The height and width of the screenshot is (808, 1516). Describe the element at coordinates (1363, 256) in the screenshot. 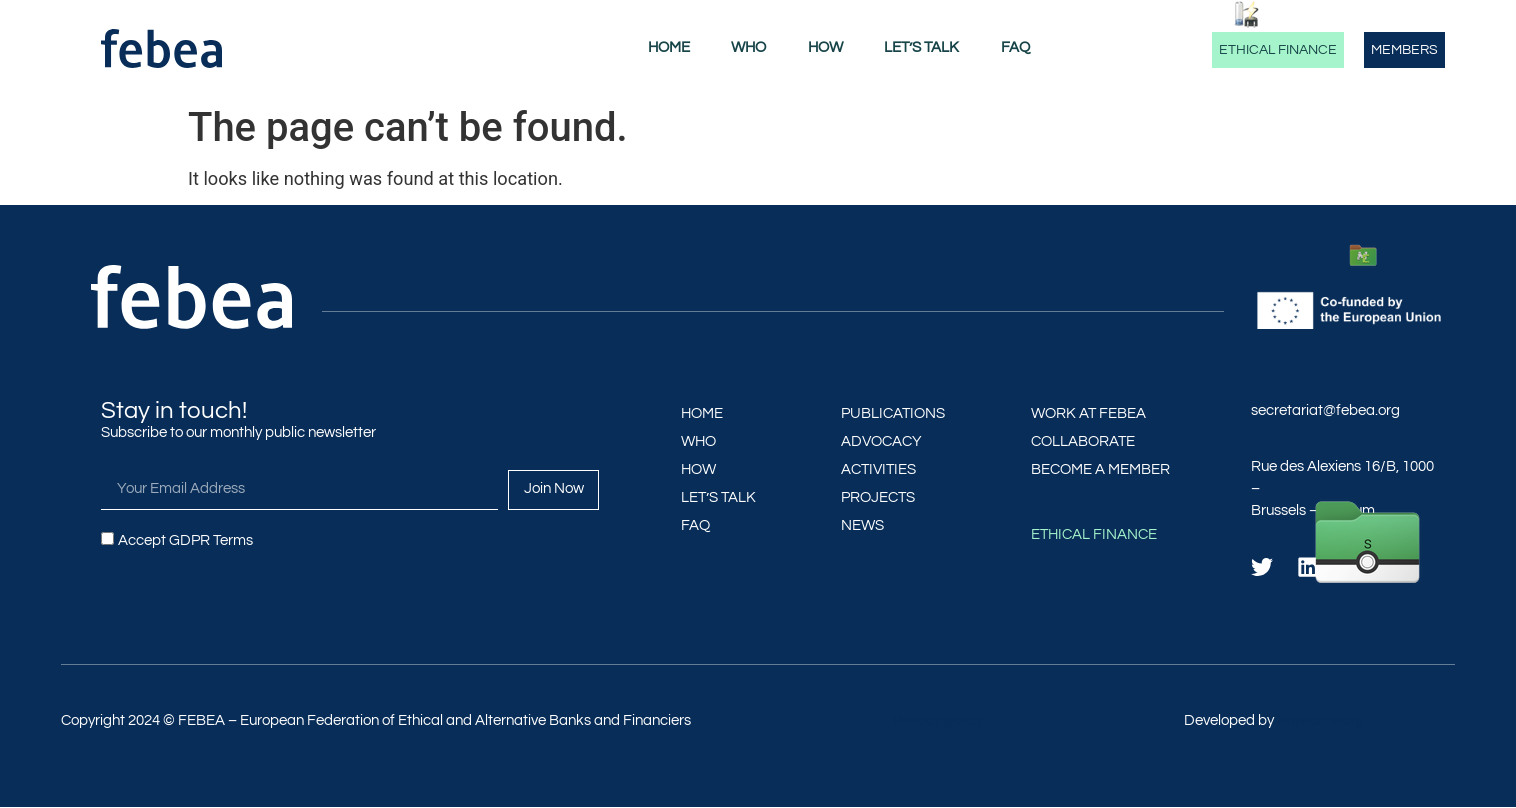

I see `open mcreator project files folder` at that location.